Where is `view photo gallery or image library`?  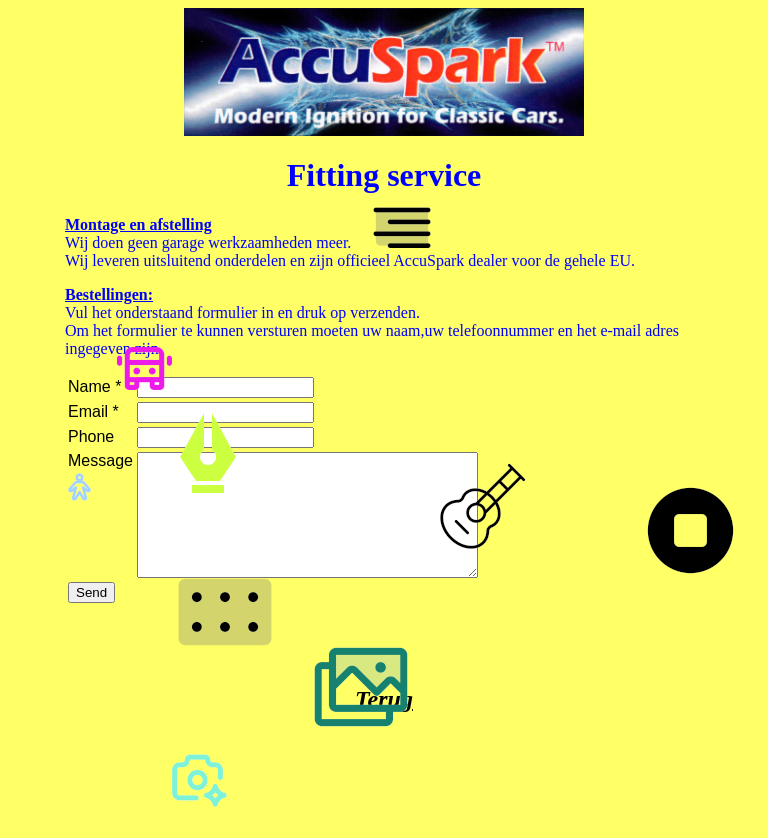 view photo gallery or image library is located at coordinates (361, 687).